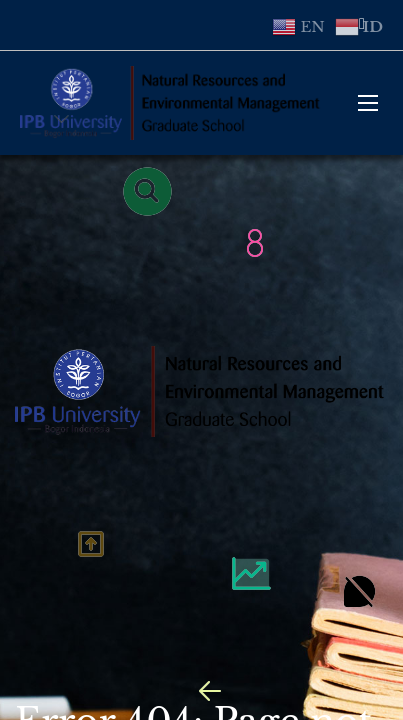 The height and width of the screenshot is (720, 403). I want to click on mute or disable chat notifications, so click(359, 592).